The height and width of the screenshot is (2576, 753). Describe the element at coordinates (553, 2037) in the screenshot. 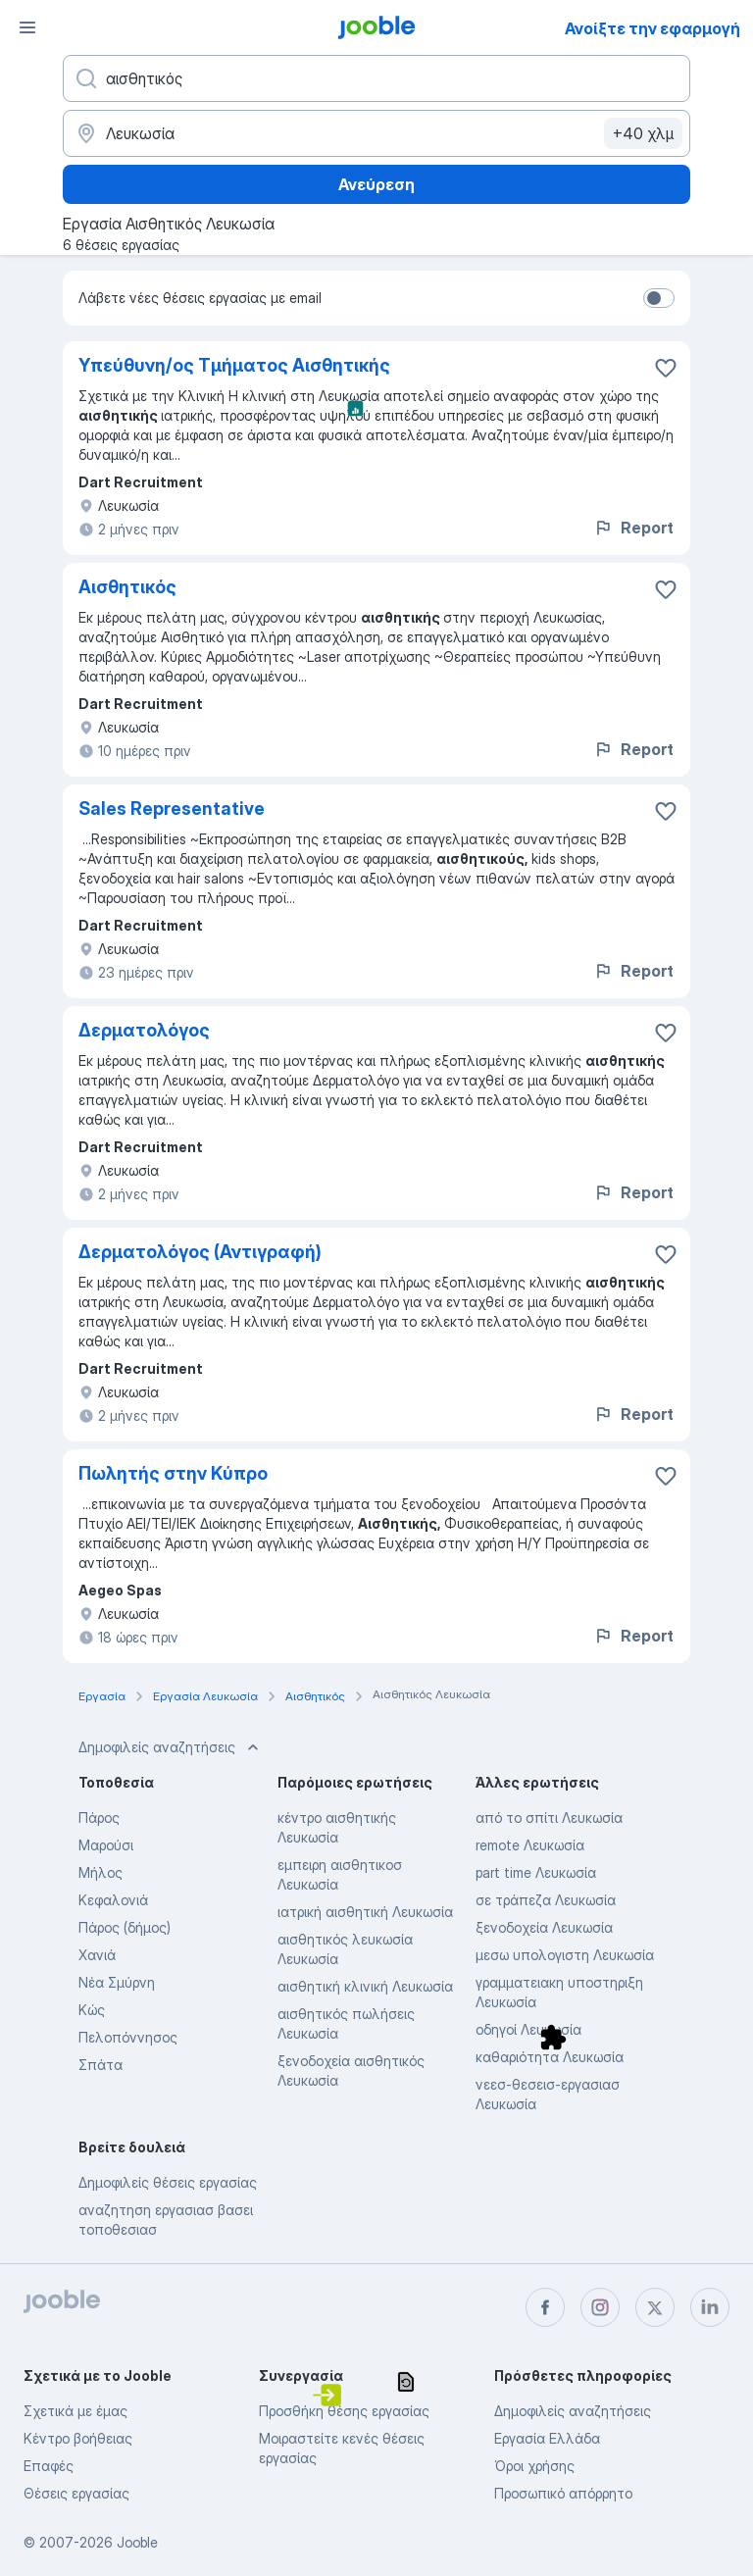

I see `access browser extensions or add-ons` at that location.